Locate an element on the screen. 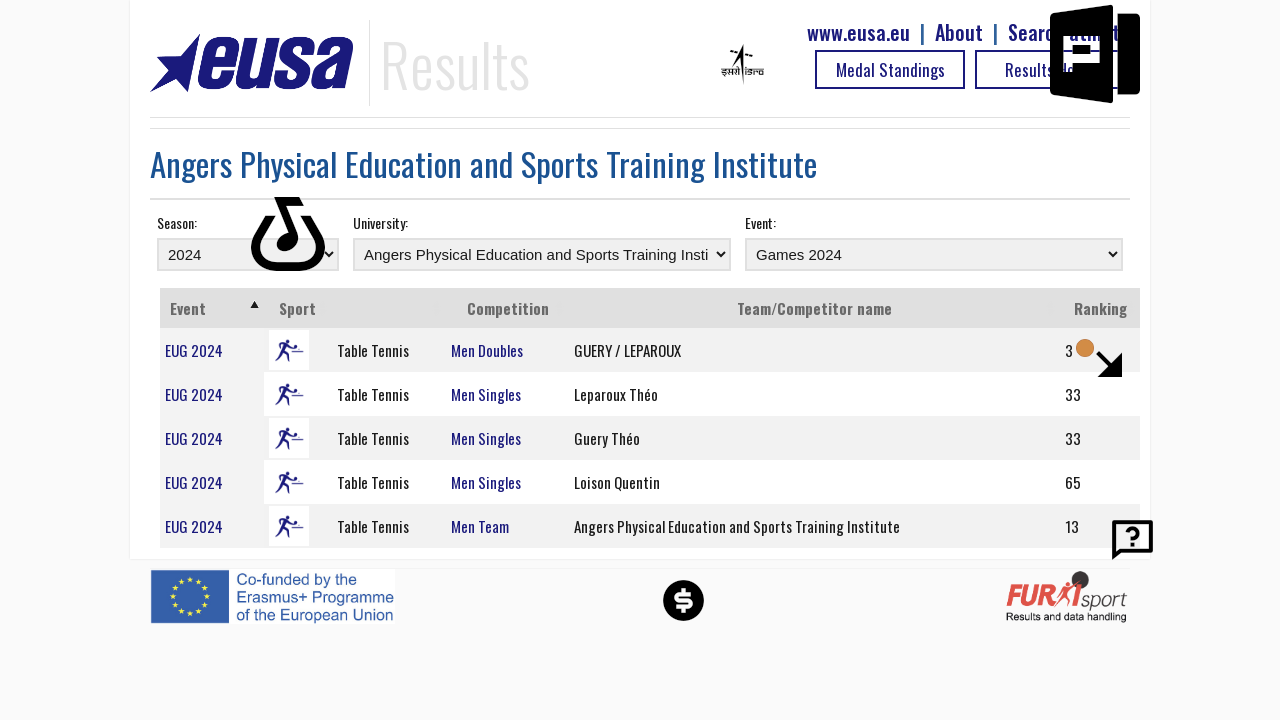 Image resolution: width=1280 pixels, height=720 pixels. navigate to the next item below is located at coordinates (1109, 364).